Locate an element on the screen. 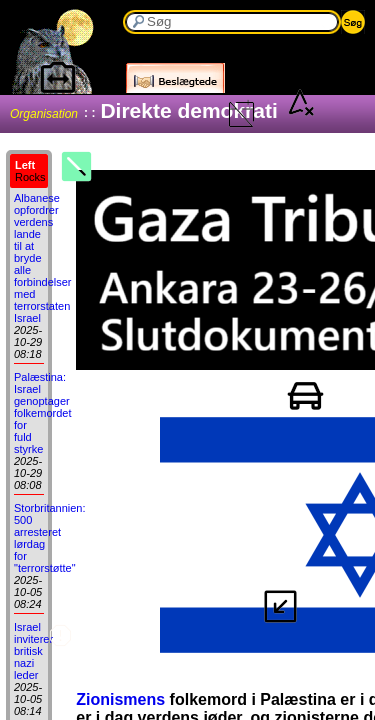  disable calendar or scheduling features is located at coordinates (241, 114).